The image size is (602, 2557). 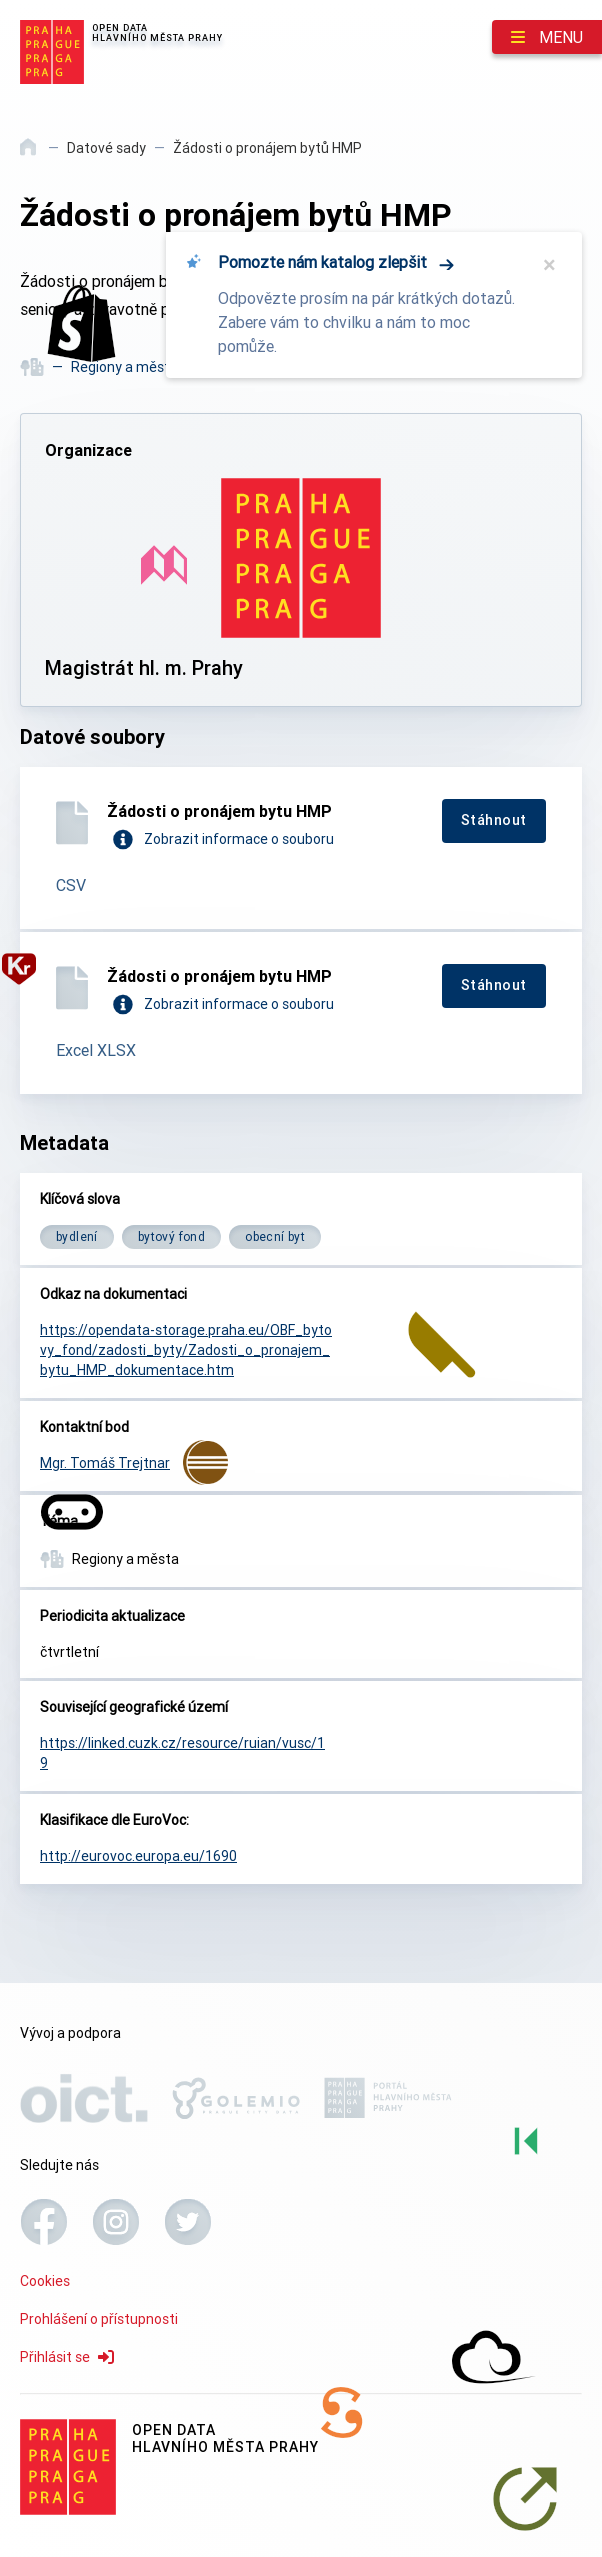 What do you see at coordinates (494, 2357) in the screenshot?
I see `ethers.js library branding or documentation link` at bounding box center [494, 2357].